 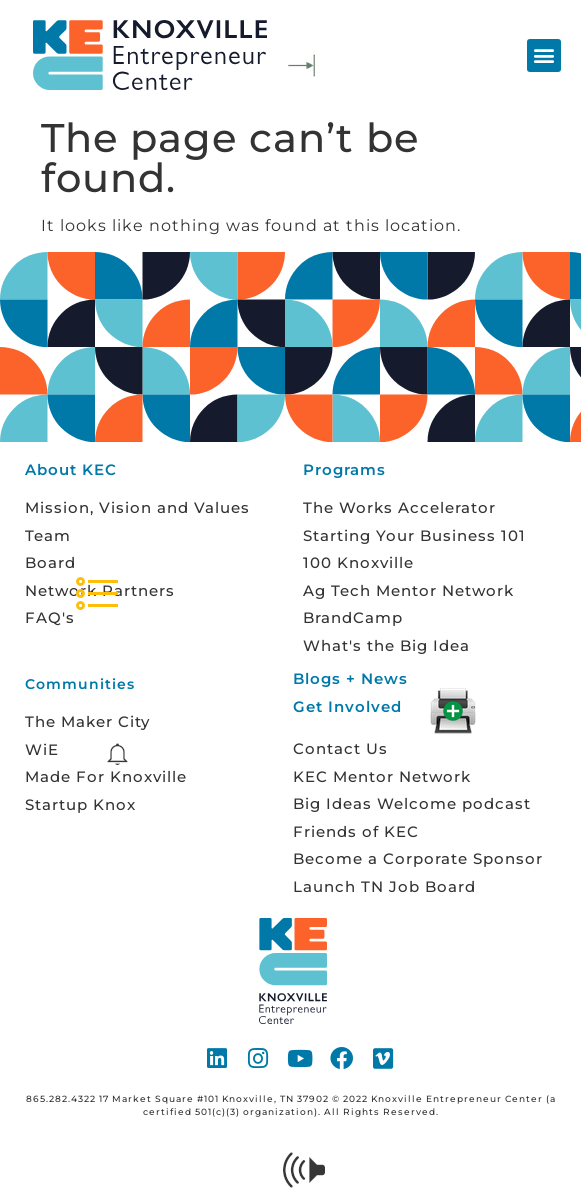 What do you see at coordinates (301, 65) in the screenshot?
I see `jump to the last item in a list` at bounding box center [301, 65].